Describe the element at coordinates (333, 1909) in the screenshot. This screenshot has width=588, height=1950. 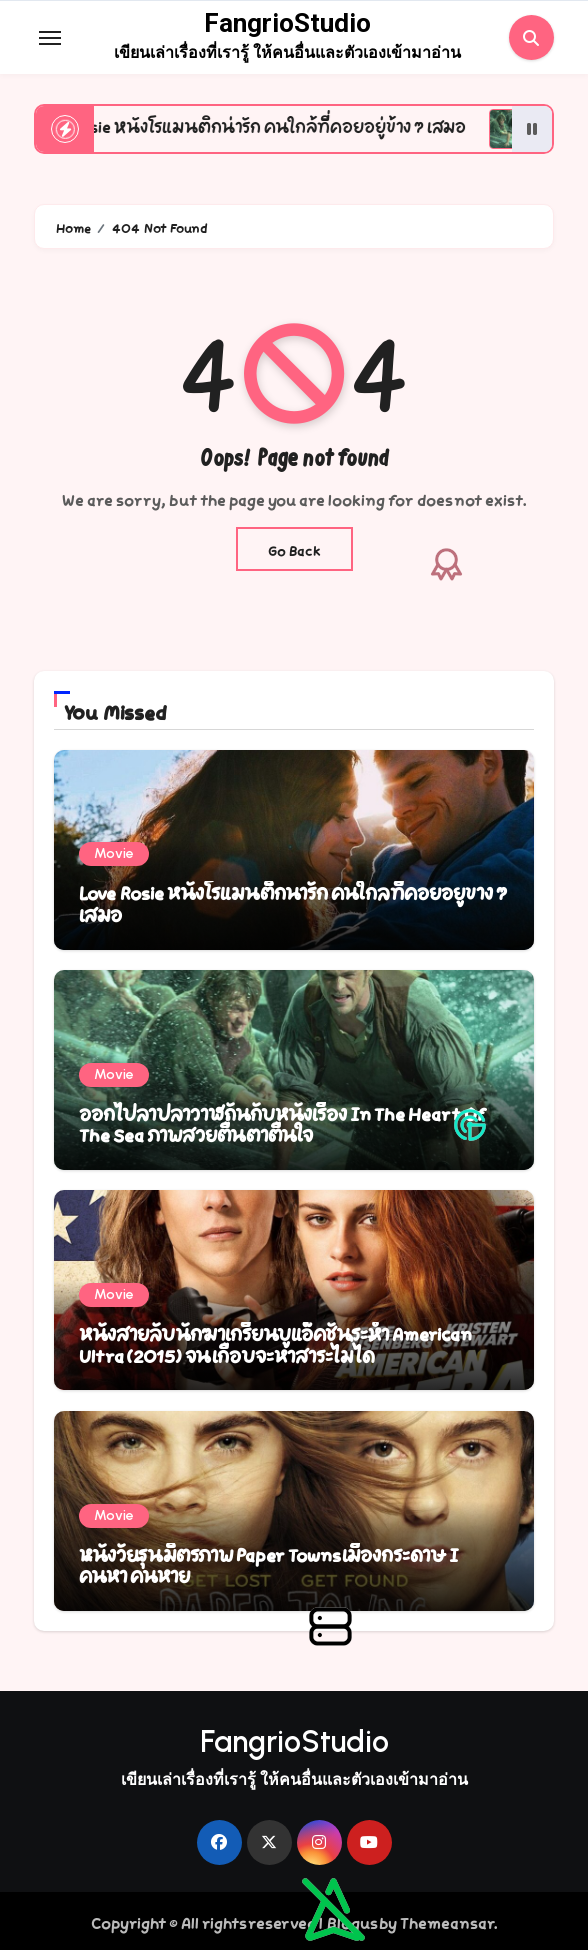
I see `navigation or GPS is disabled` at that location.